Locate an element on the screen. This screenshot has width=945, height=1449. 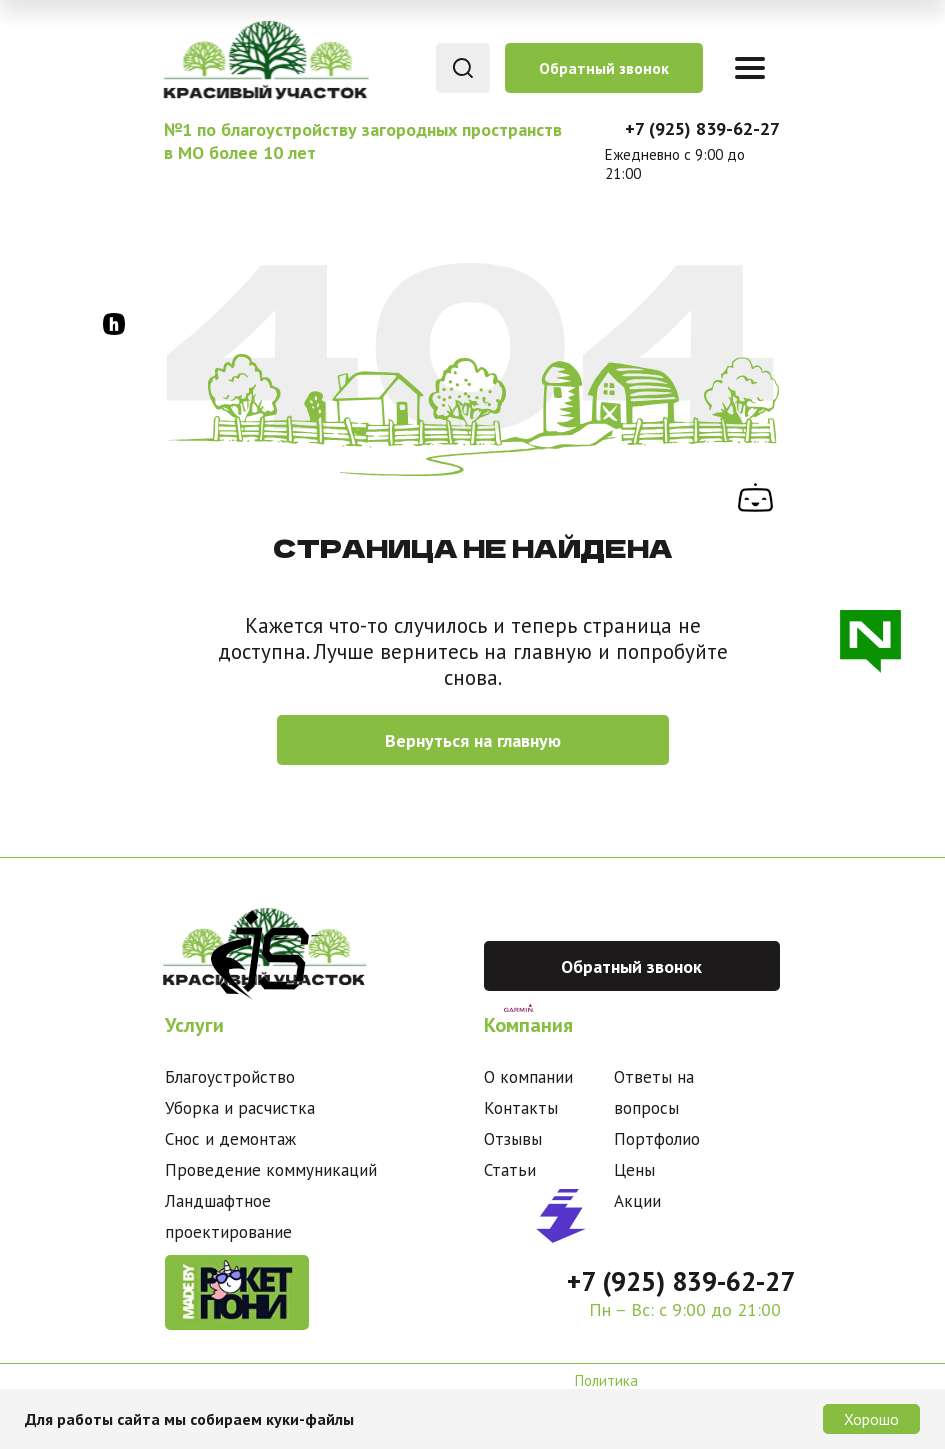
link to Bitrise CI/CD platform is located at coordinates (755, 497).